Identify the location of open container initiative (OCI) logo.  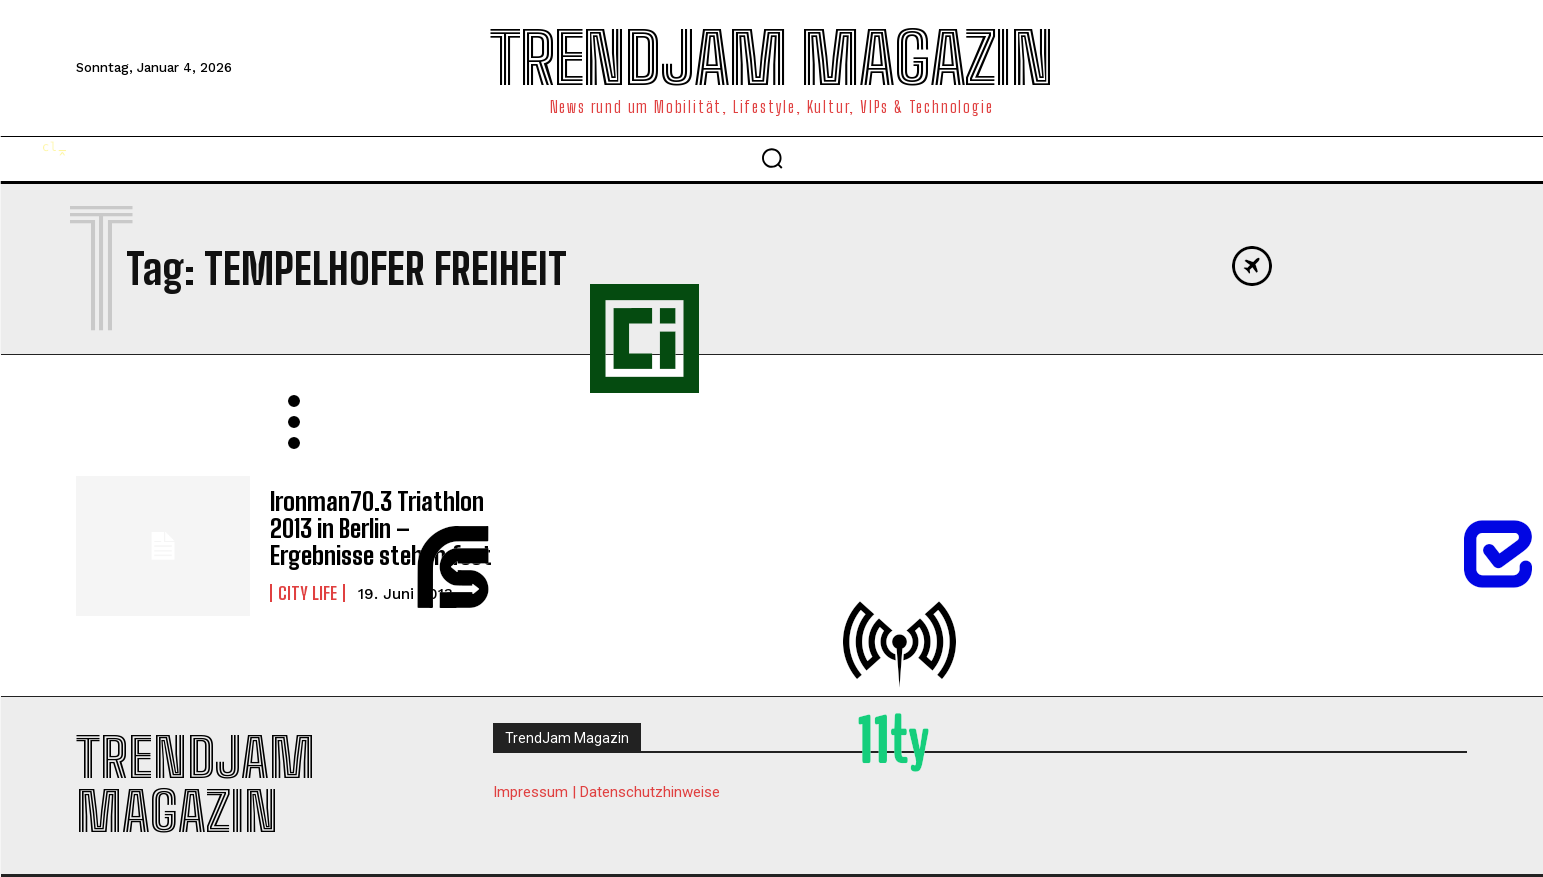
(644, 338).